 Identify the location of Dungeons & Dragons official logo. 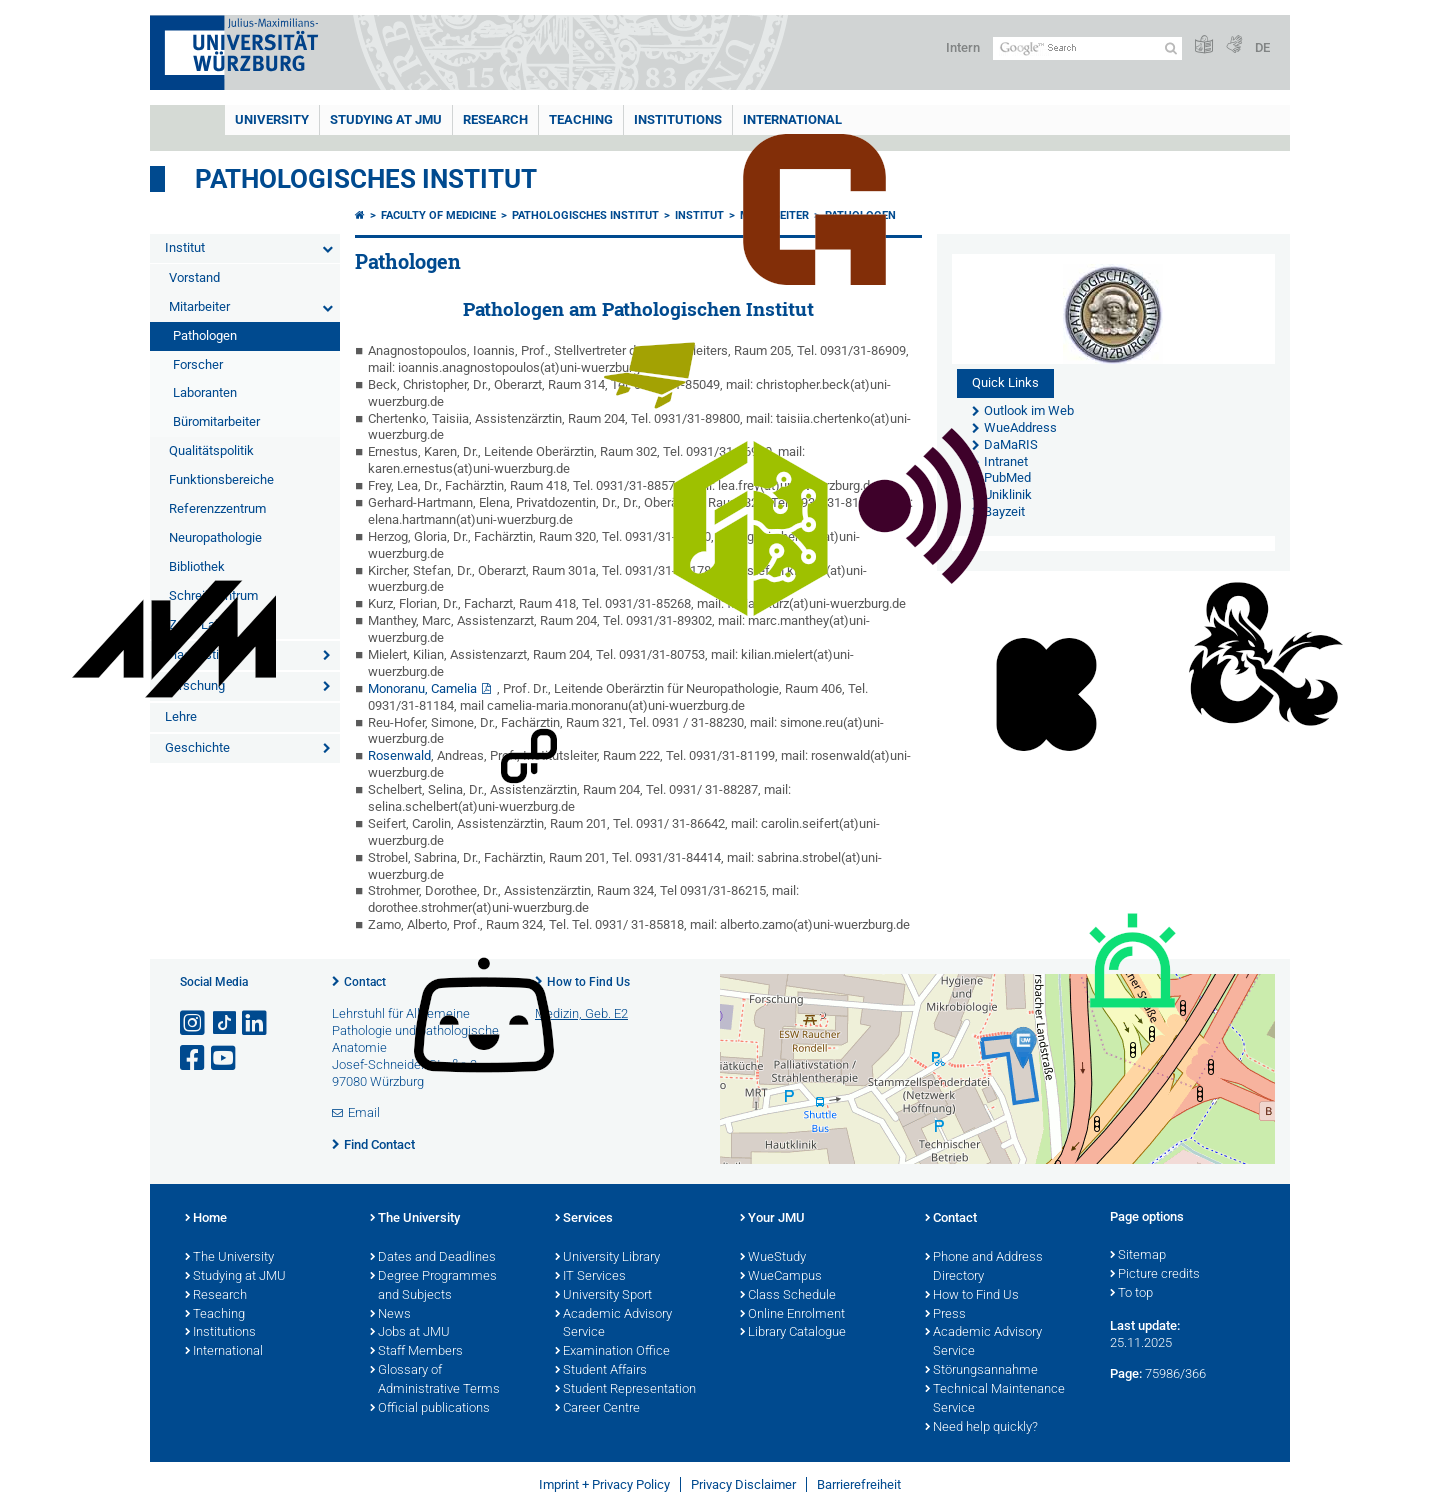
(1266, 654).